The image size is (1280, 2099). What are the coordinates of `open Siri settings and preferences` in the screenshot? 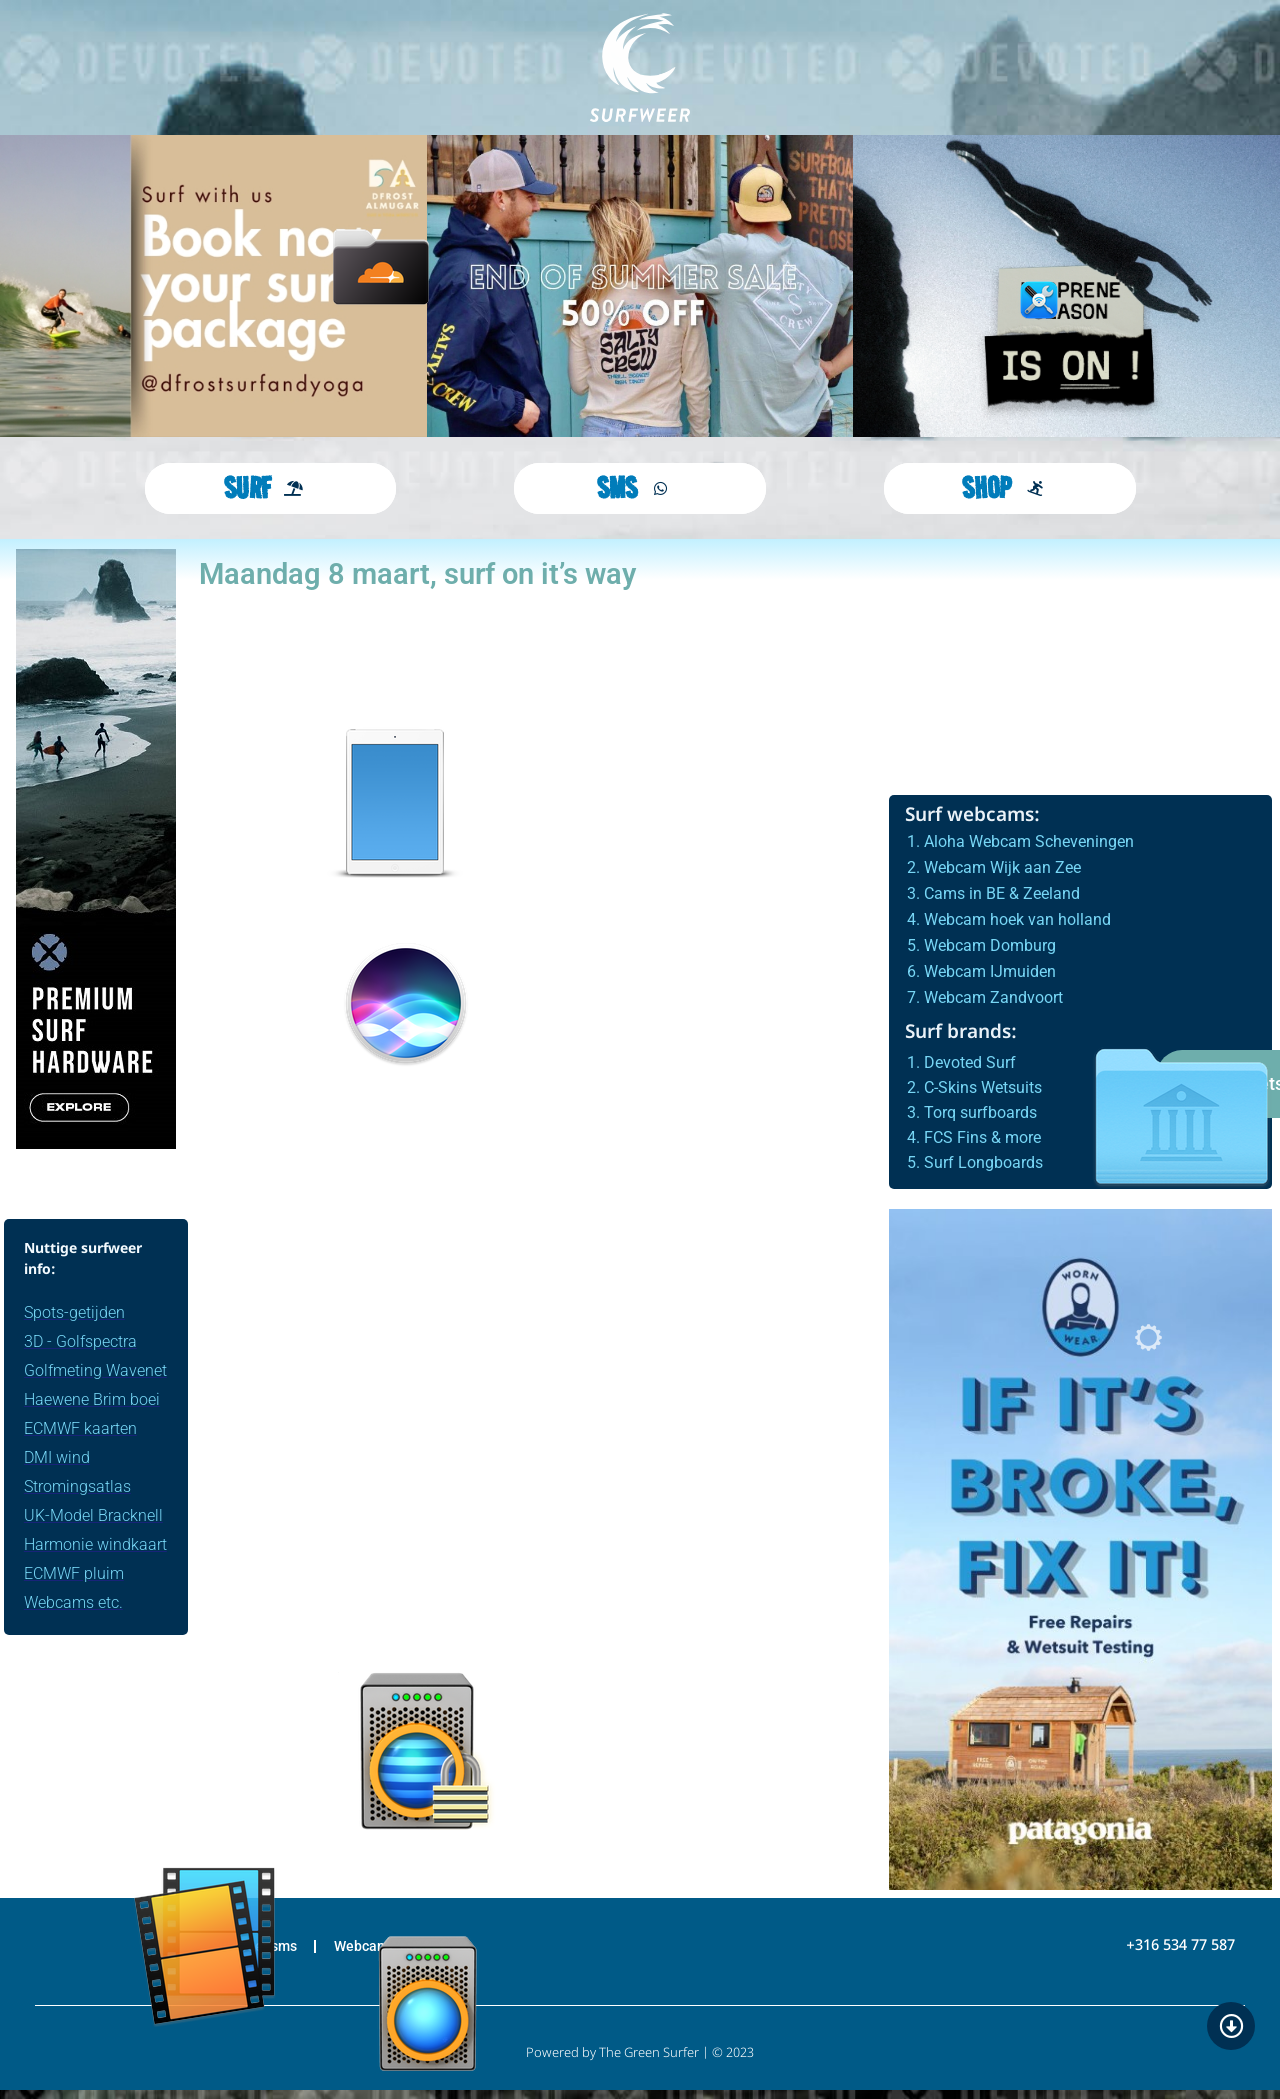 It's located at (406, 1003).